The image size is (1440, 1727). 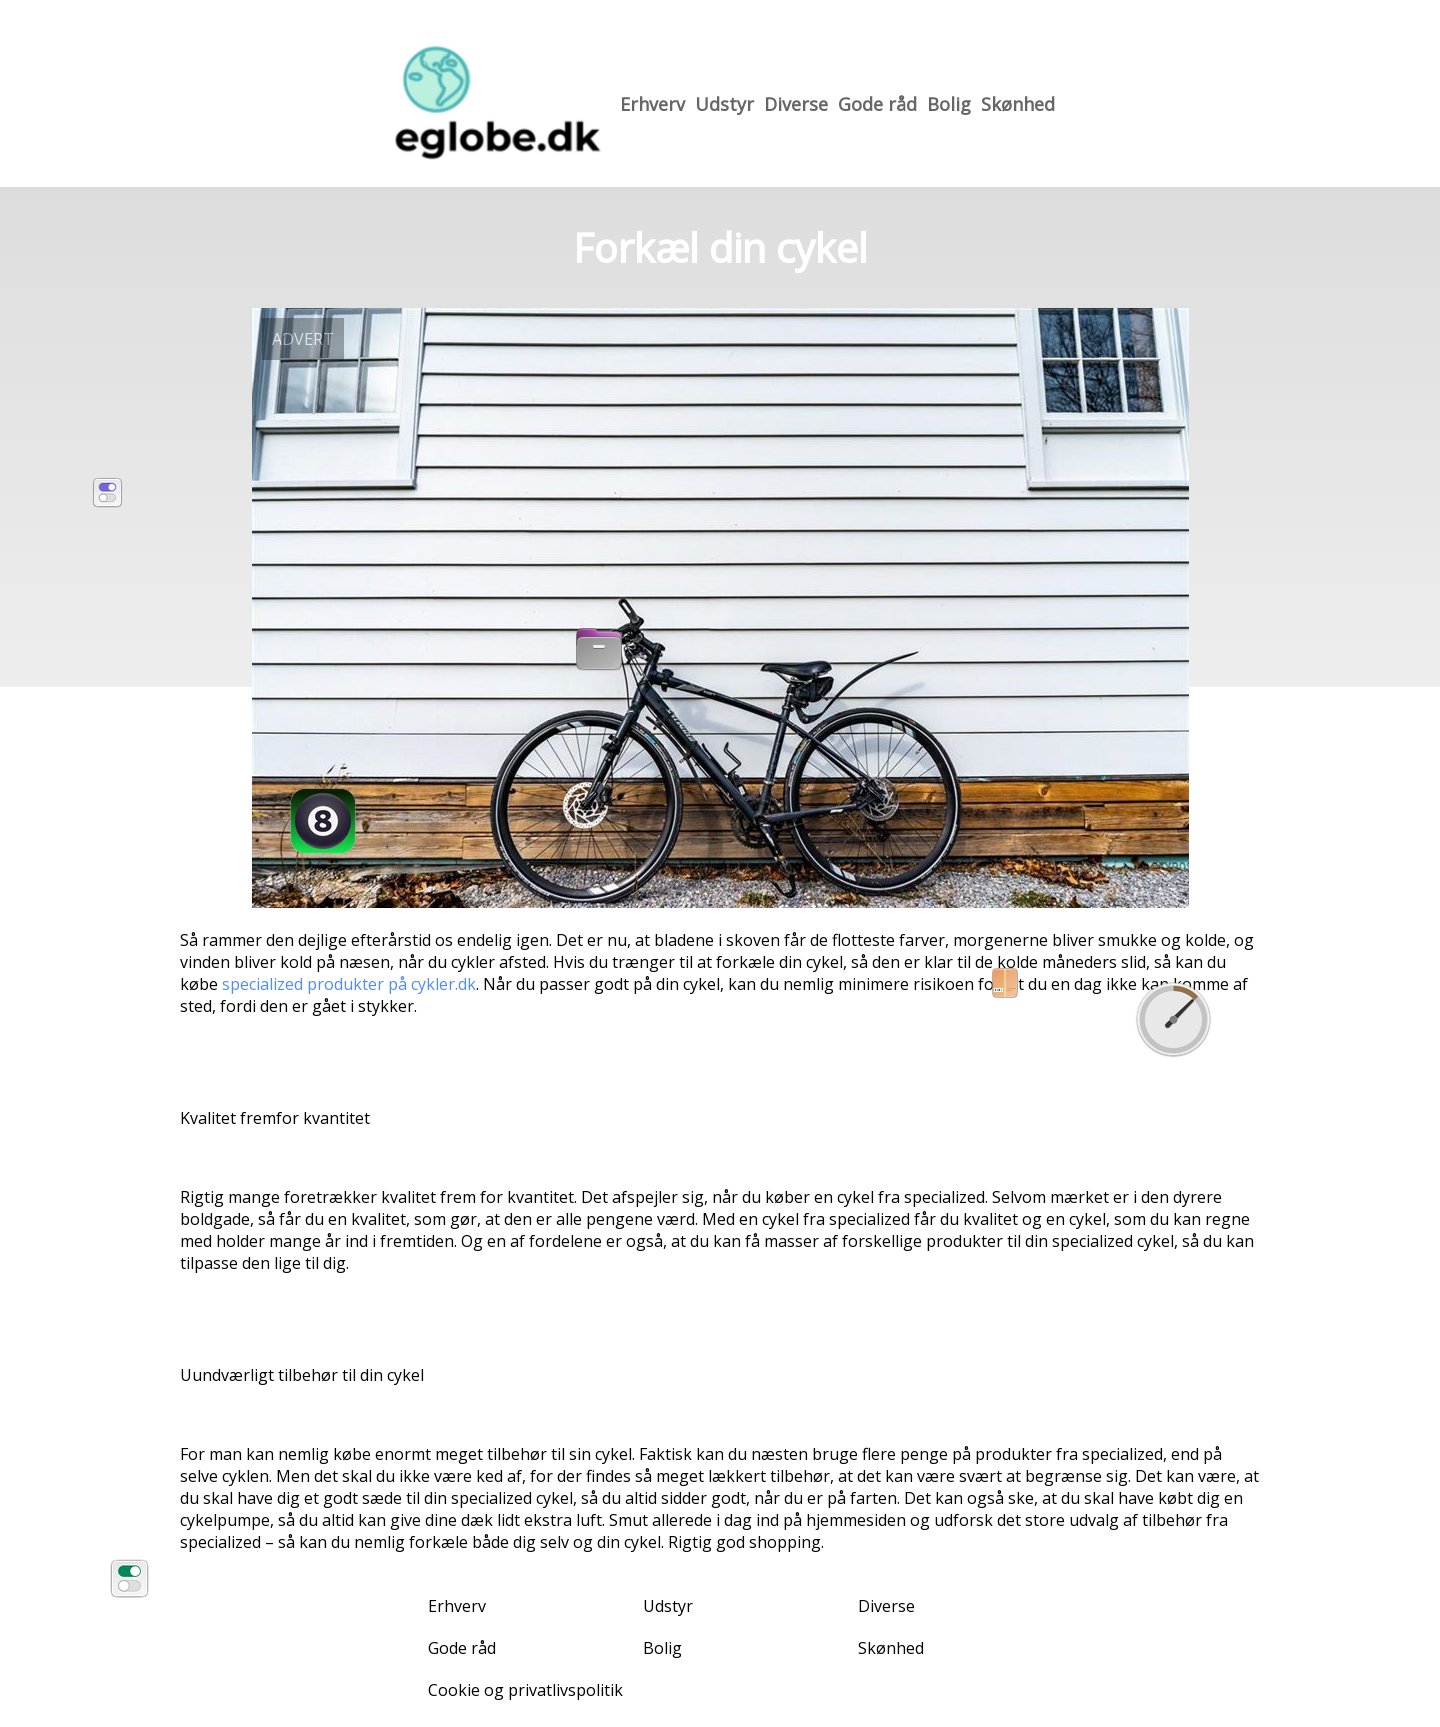 I want to click on open system settings or preferences, so click(x=107, y=492).